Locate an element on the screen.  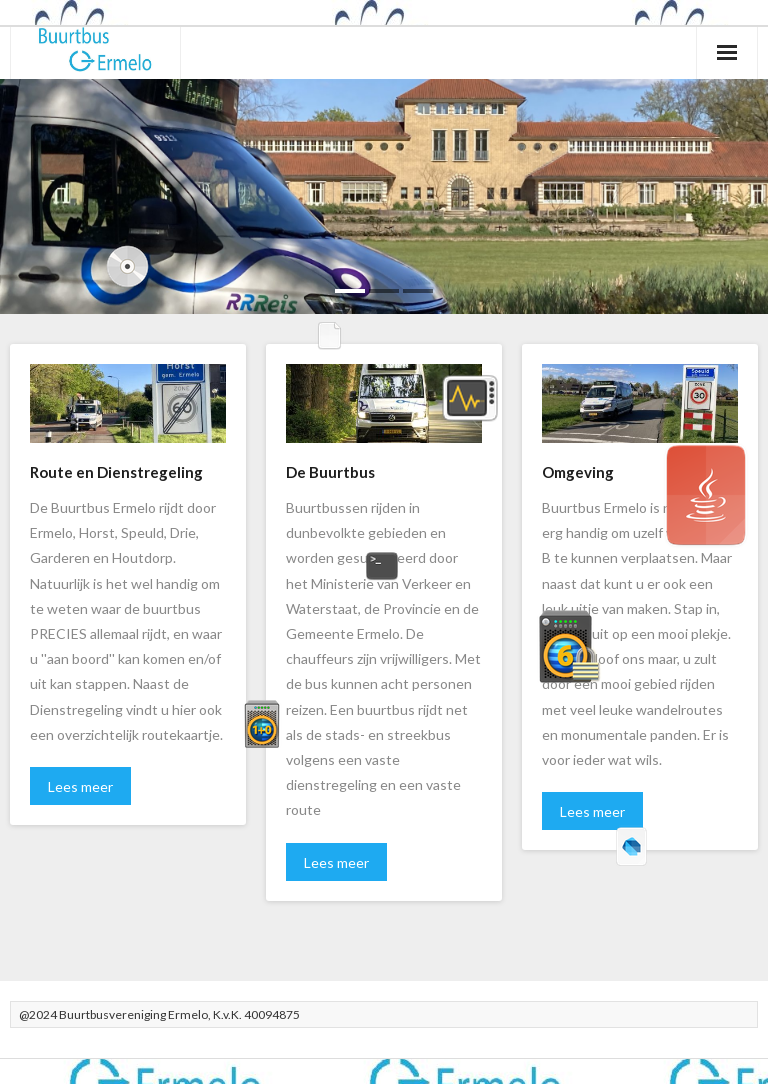
open the terminal application is located at coordinates (382, 566).